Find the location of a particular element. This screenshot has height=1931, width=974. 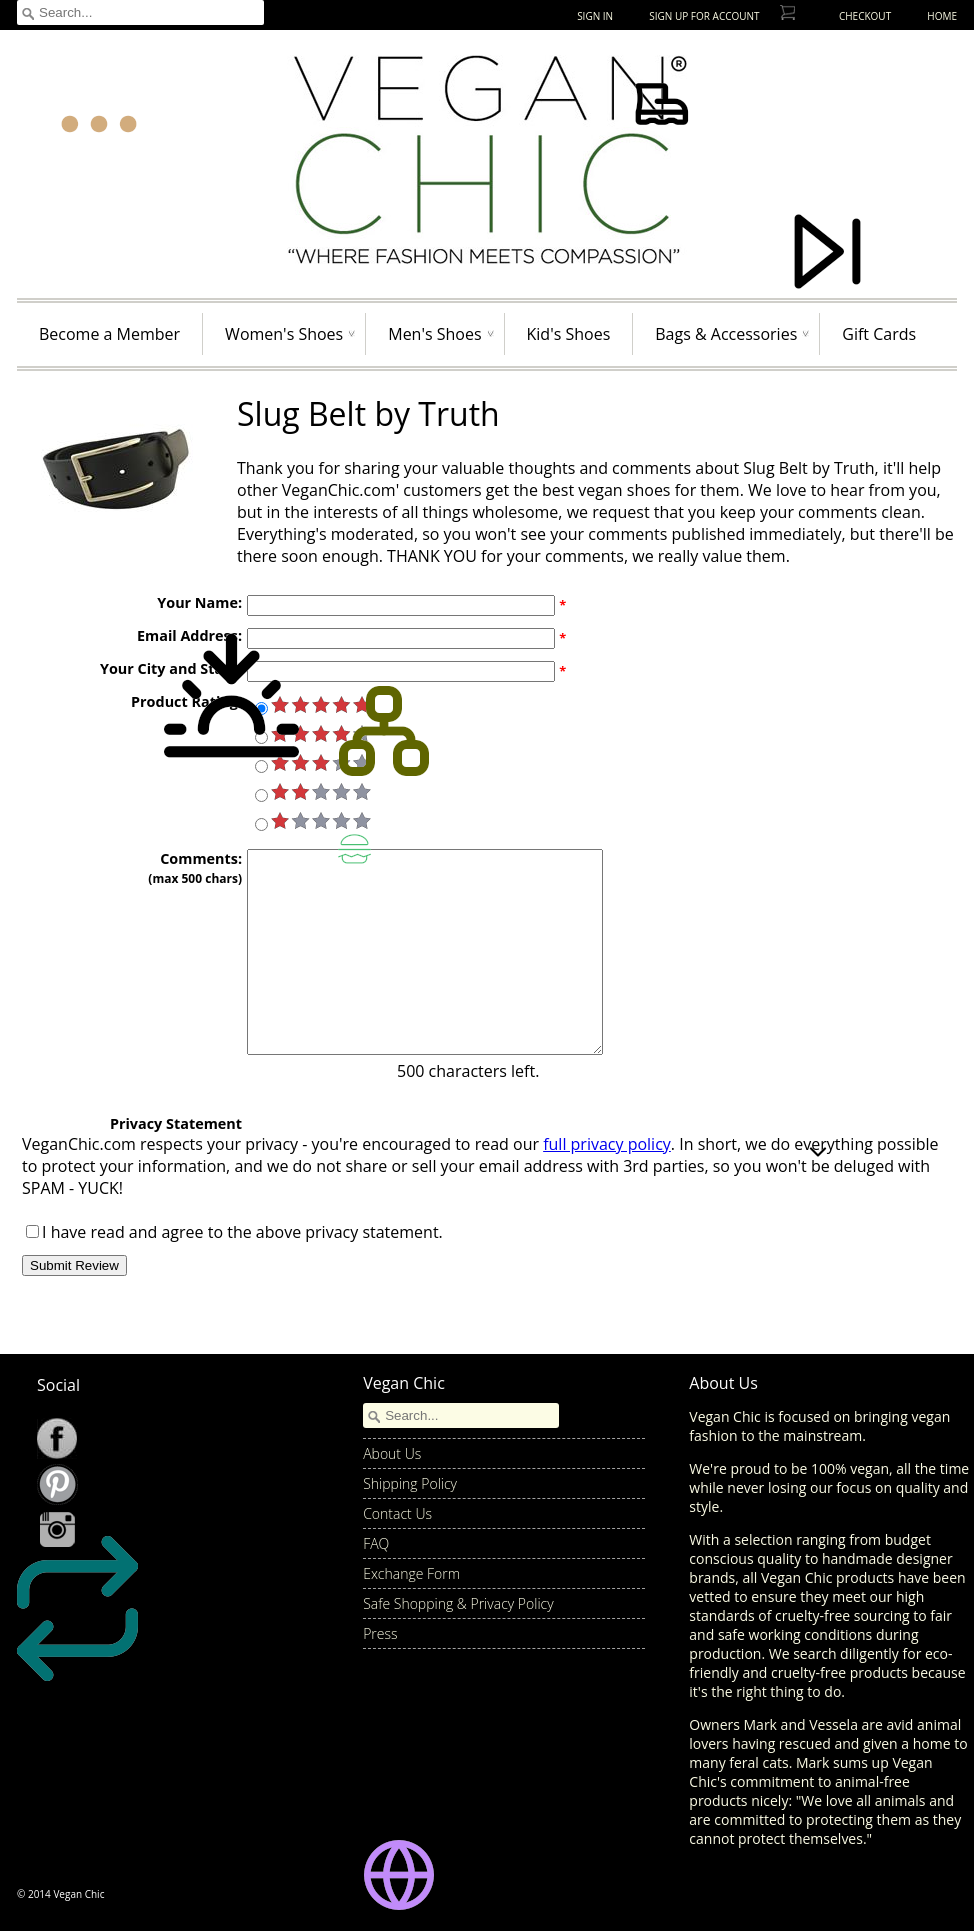

skip to the next track is located at coordinates (827, 251).